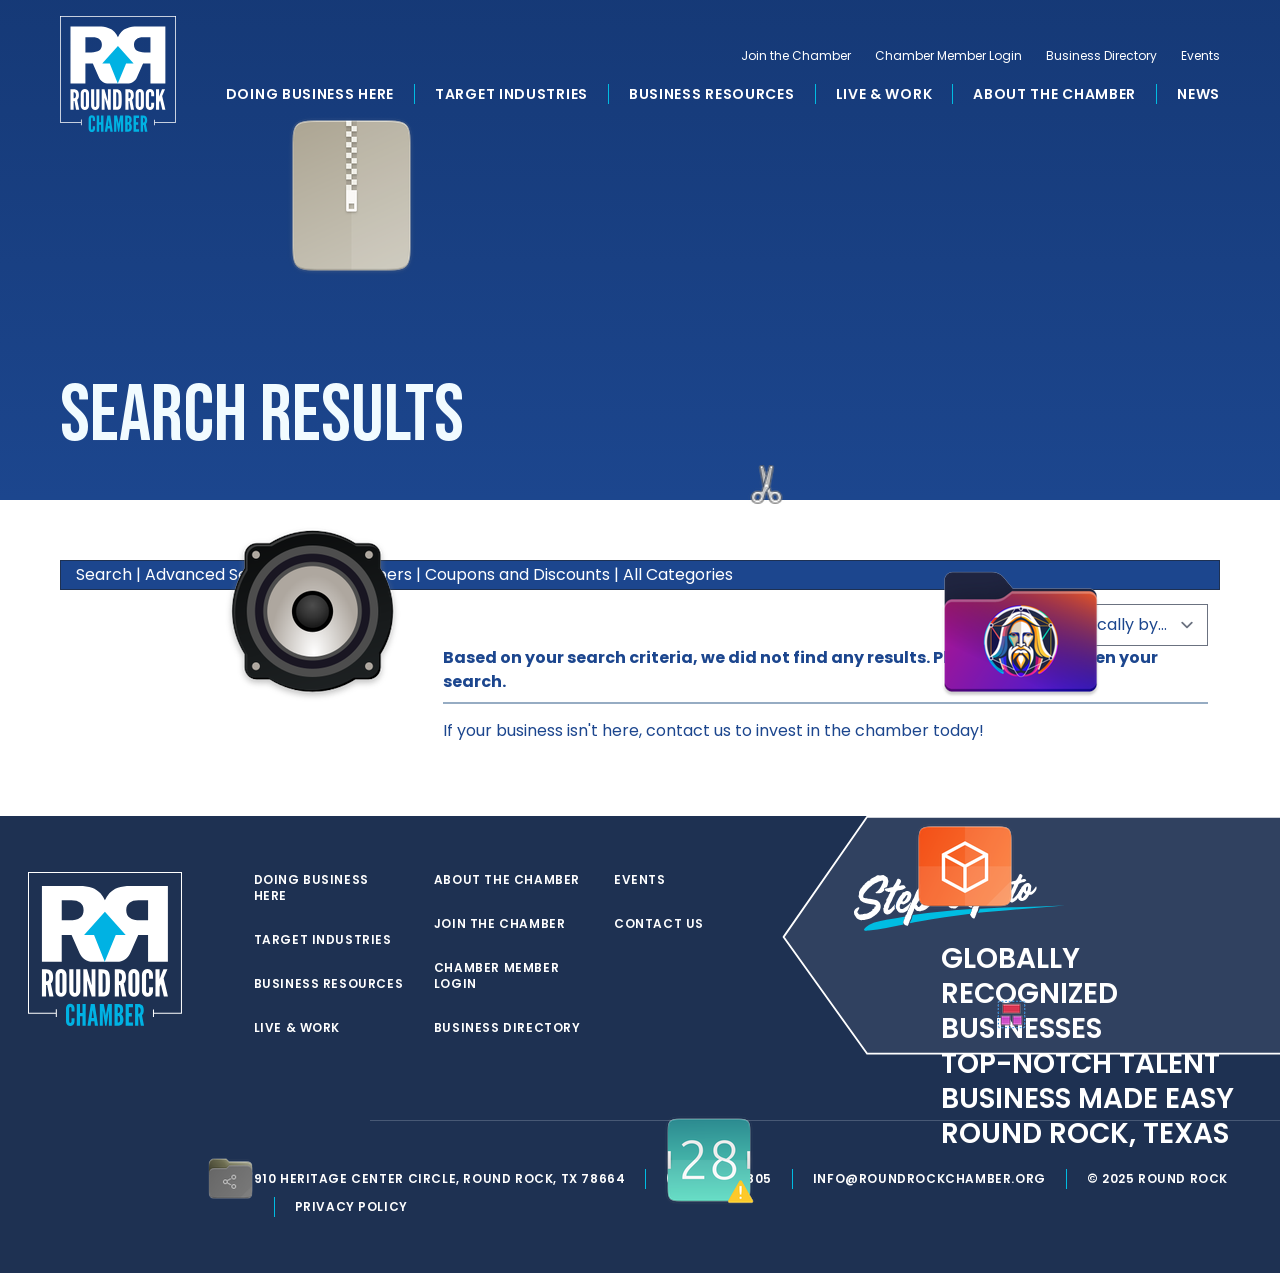  What do you see at coordinates (1020, 636) in the screenshot?
I see `open Leonardo.ai project folder` at bounding box center [1020, 636].